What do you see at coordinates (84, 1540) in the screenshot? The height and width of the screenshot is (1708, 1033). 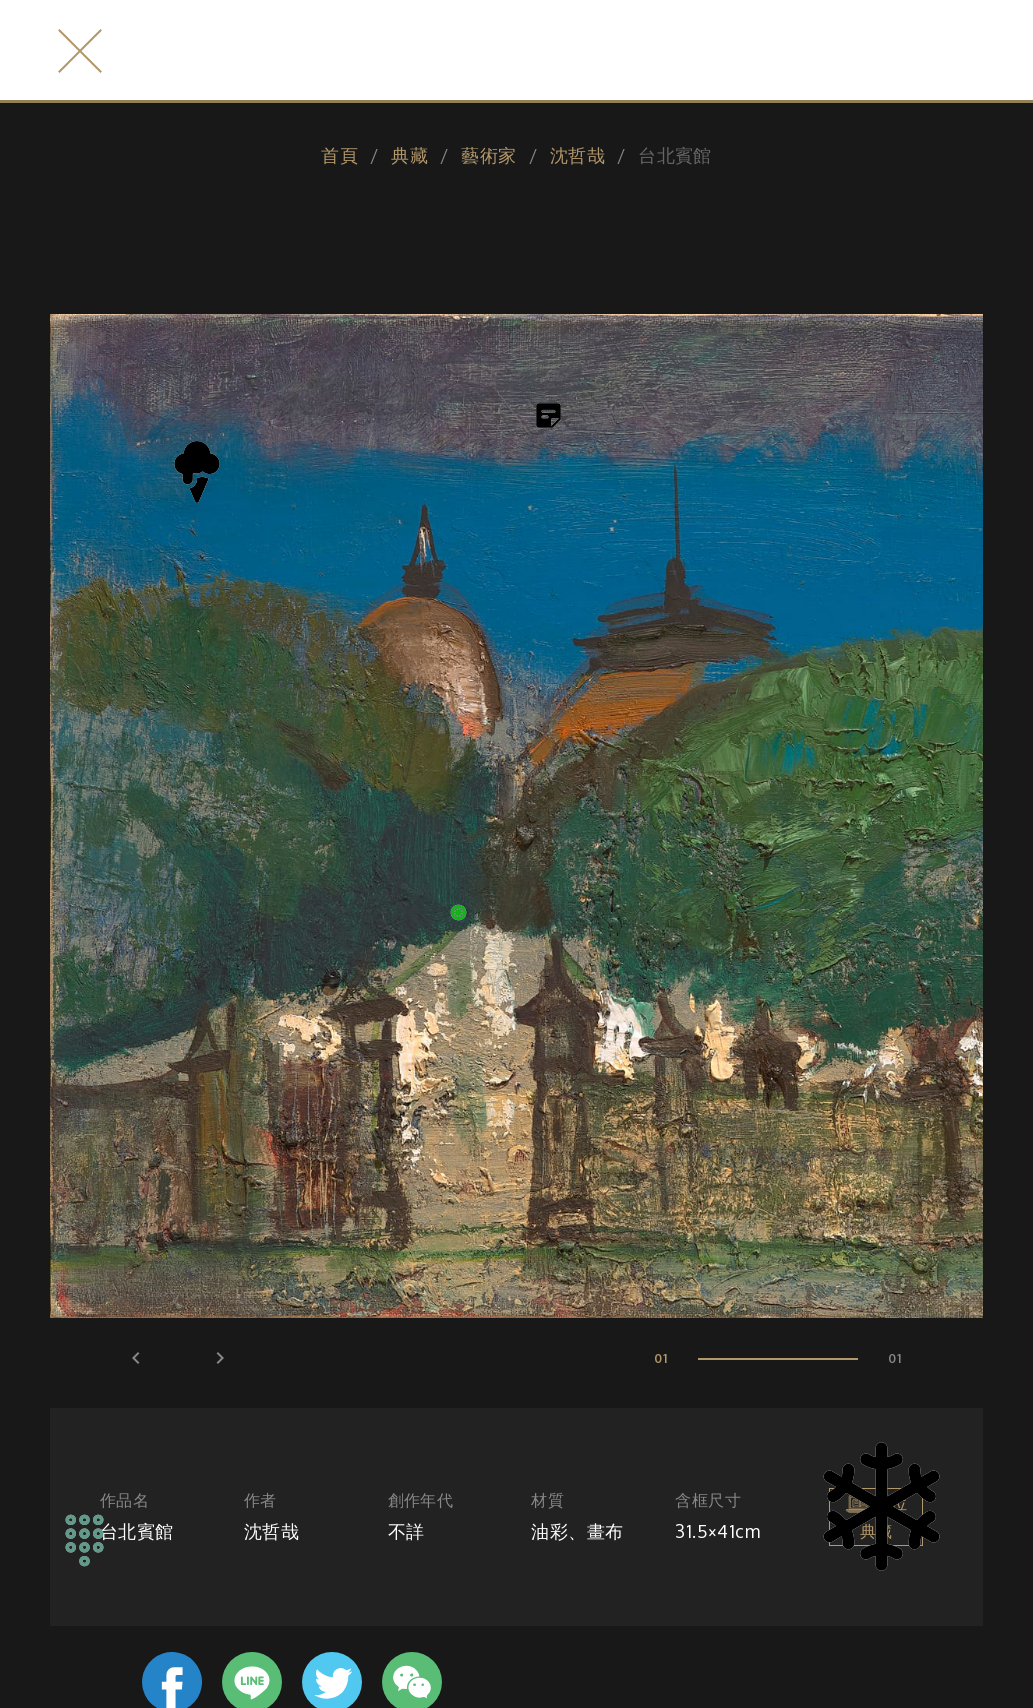 I see `open the phone dialer` at bounding box center [84, 1540].